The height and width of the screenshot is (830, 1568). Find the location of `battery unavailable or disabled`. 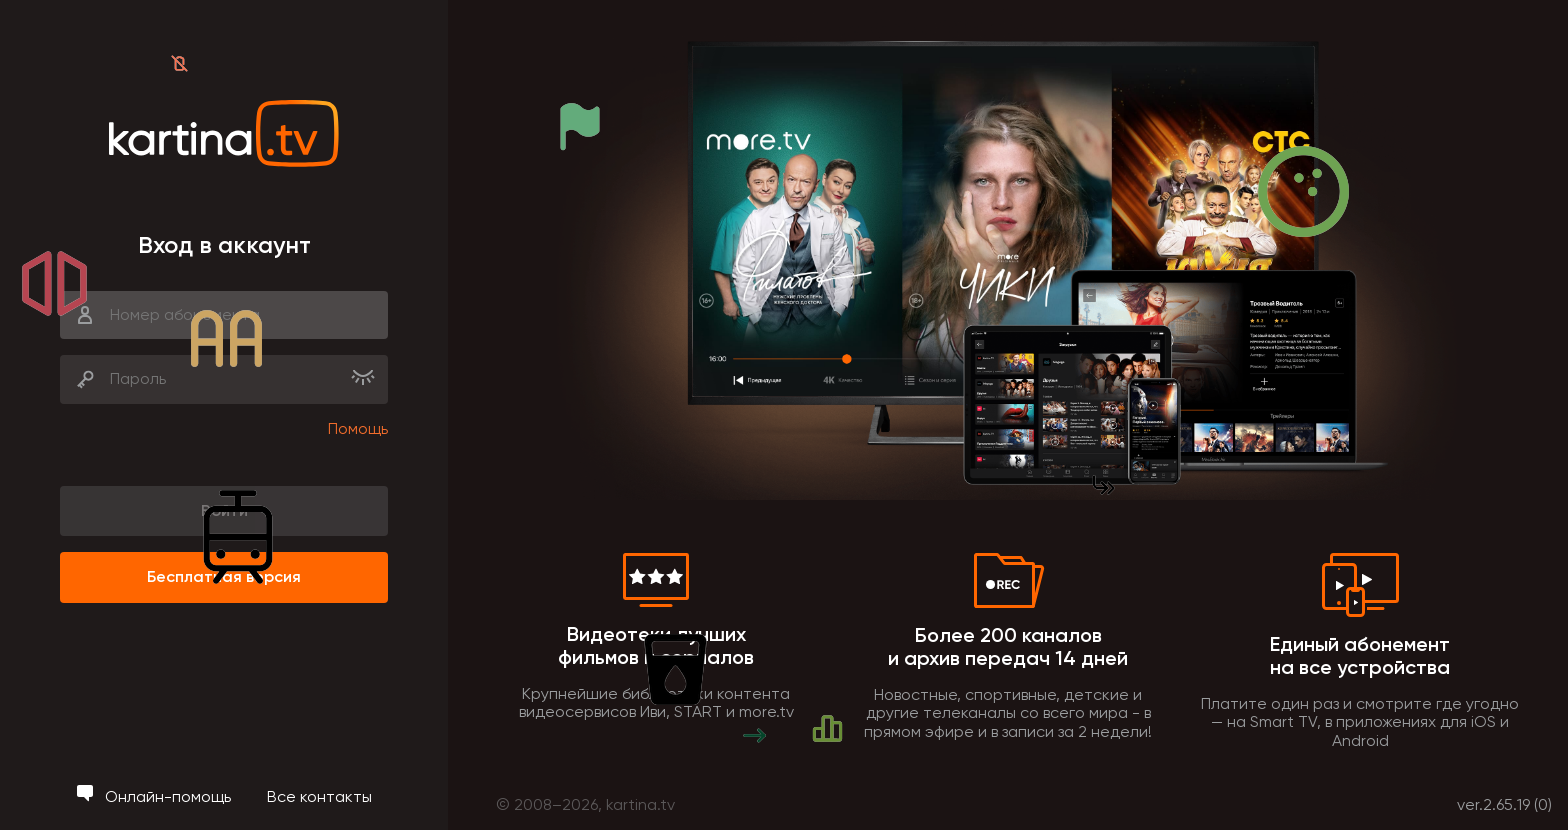

battery unavailable or disabled is located at coordinates (179, 63).